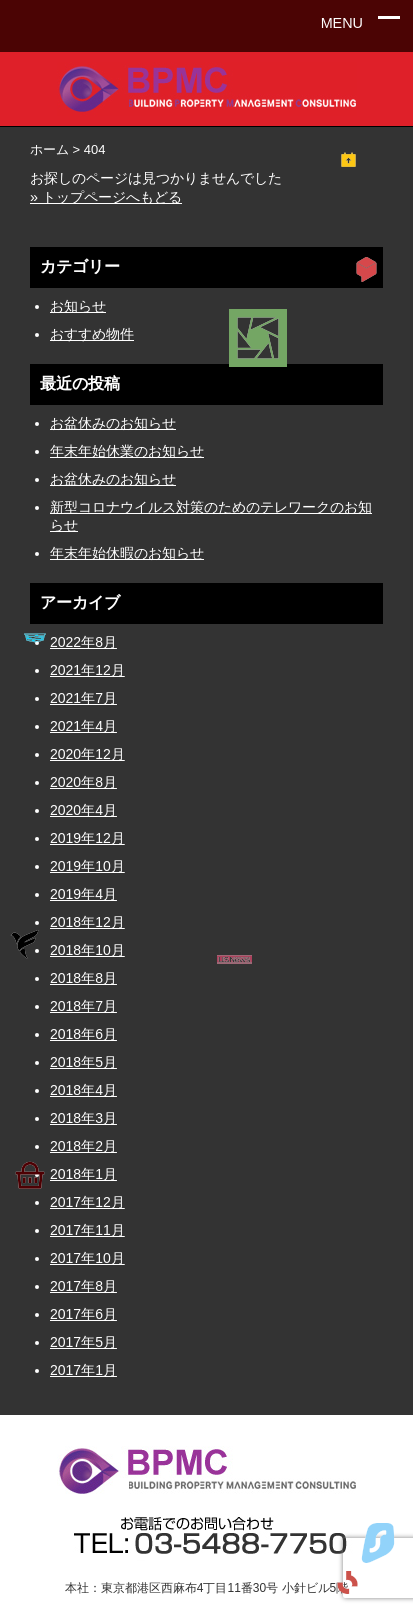 This screenshot has height=1612, width=413. Describe the element at coordinates (234, 959) in the screenshot. I see `visit U.S. News & World Report website` at that location.